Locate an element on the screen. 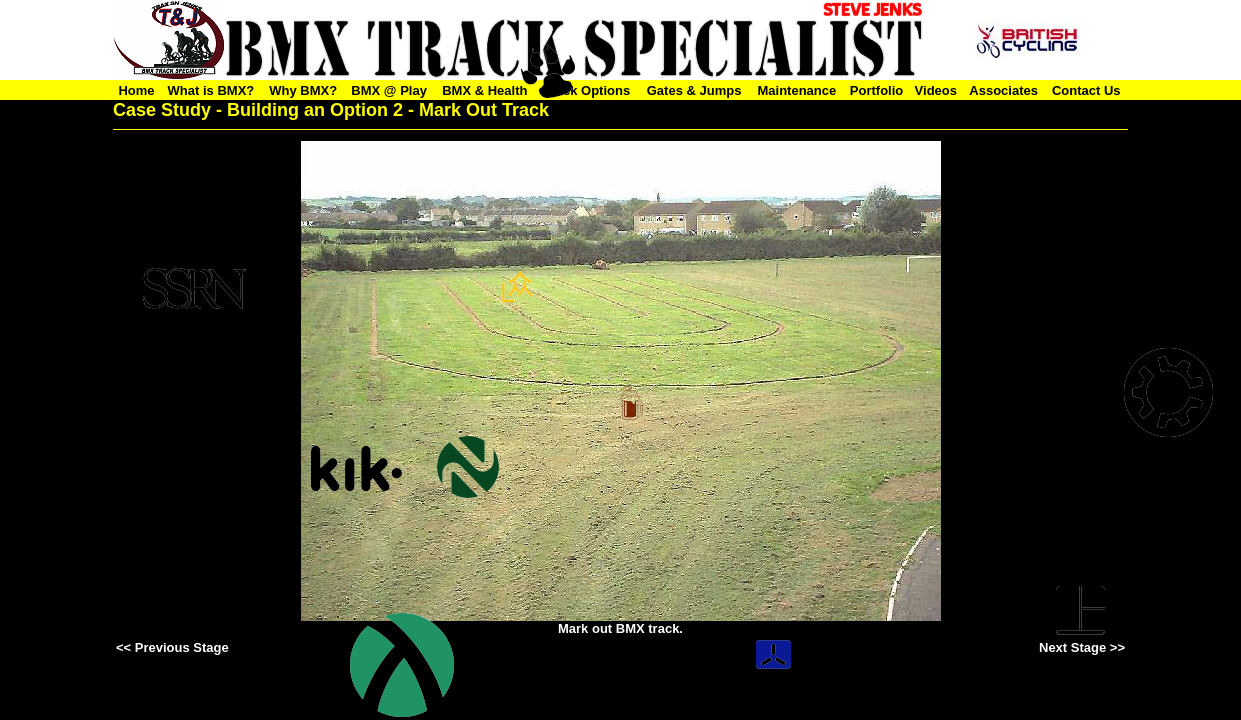 This screenshot has height=720, width=1241. lazarus IDE logo is located at coordinates (548, 71).